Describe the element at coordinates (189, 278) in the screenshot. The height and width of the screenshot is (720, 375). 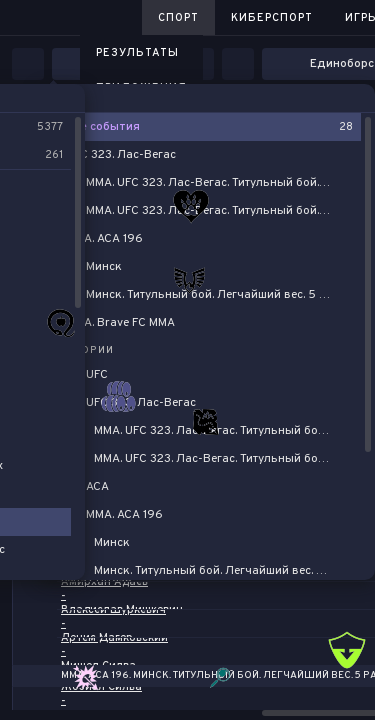
I see `guild or faction emblem in a game interface` at that location.